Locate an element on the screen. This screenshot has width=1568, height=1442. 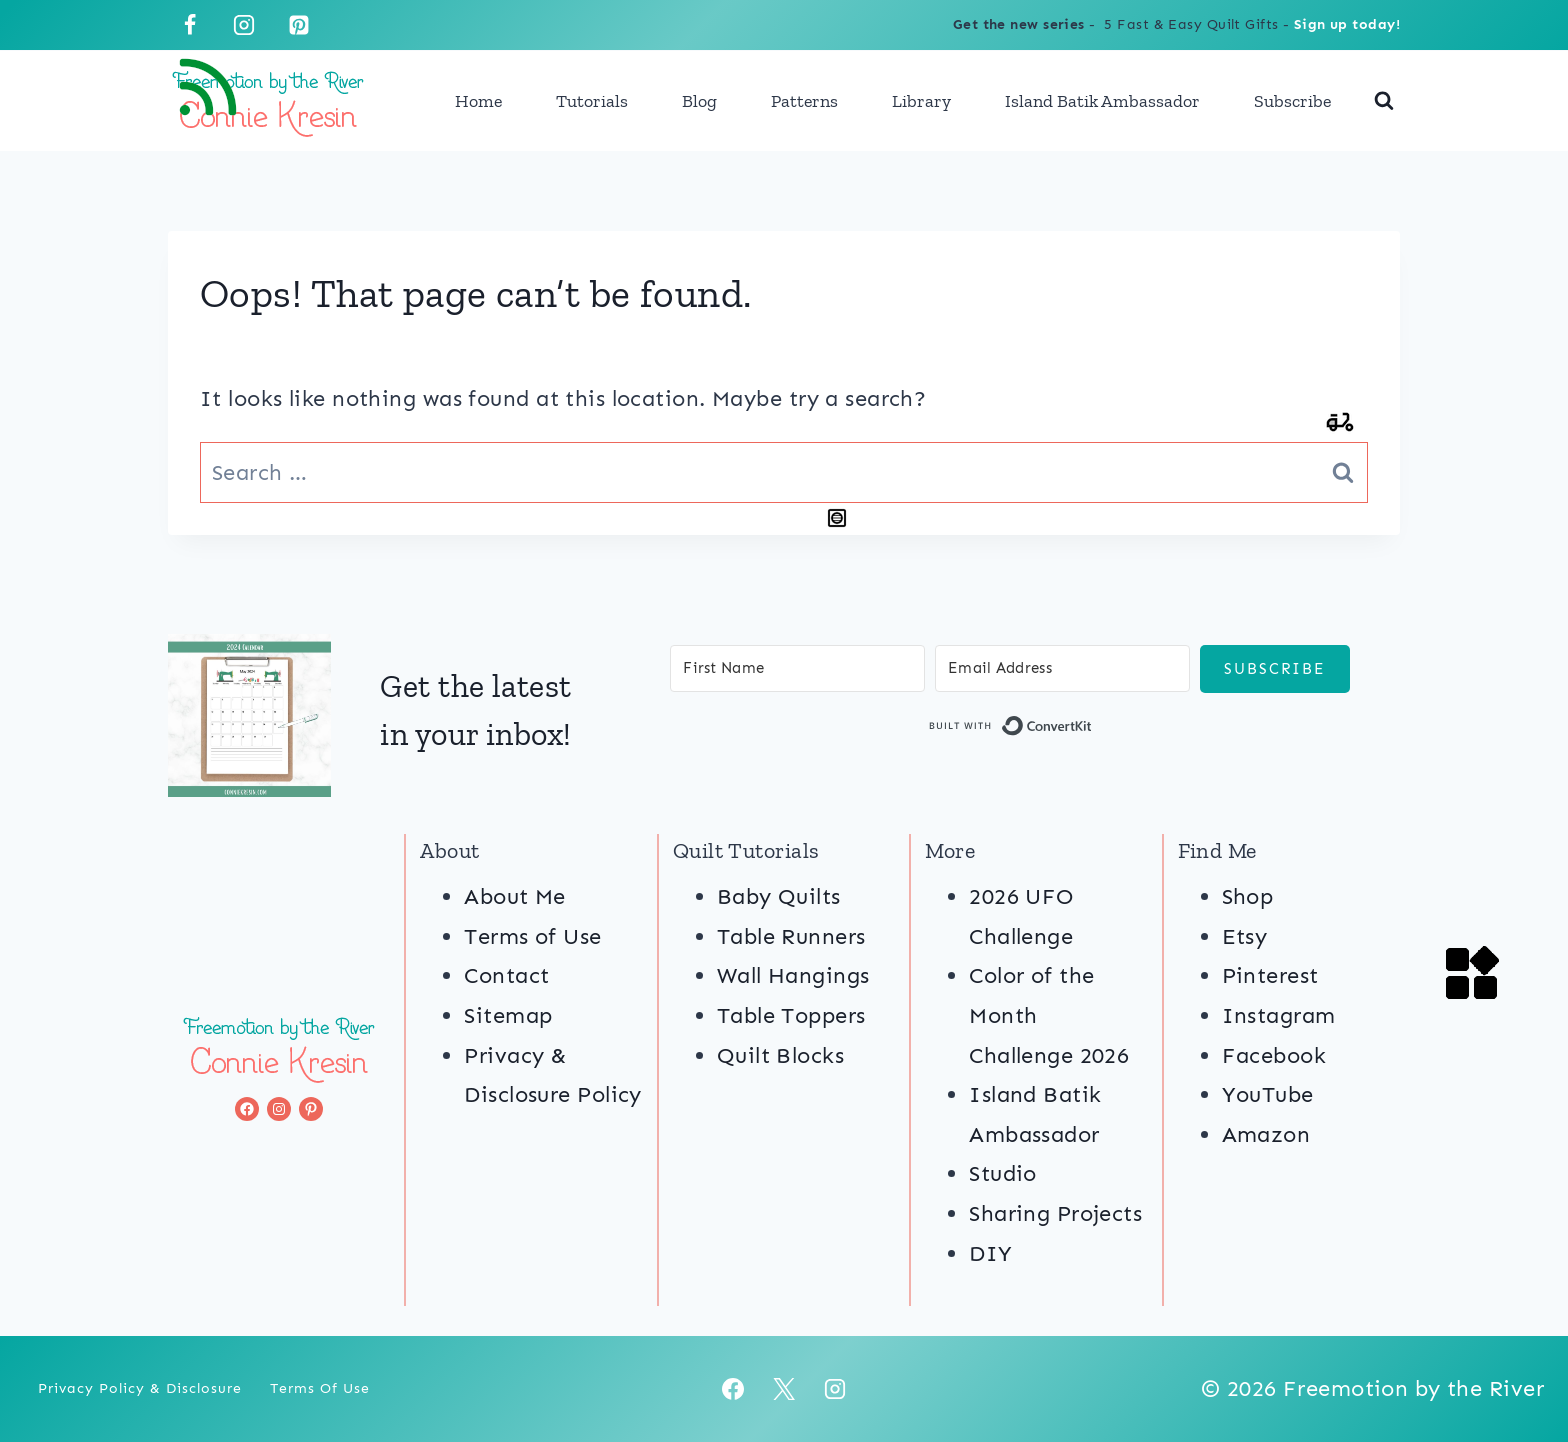
access heating and cooling controls is located at coordinates (837, 518).